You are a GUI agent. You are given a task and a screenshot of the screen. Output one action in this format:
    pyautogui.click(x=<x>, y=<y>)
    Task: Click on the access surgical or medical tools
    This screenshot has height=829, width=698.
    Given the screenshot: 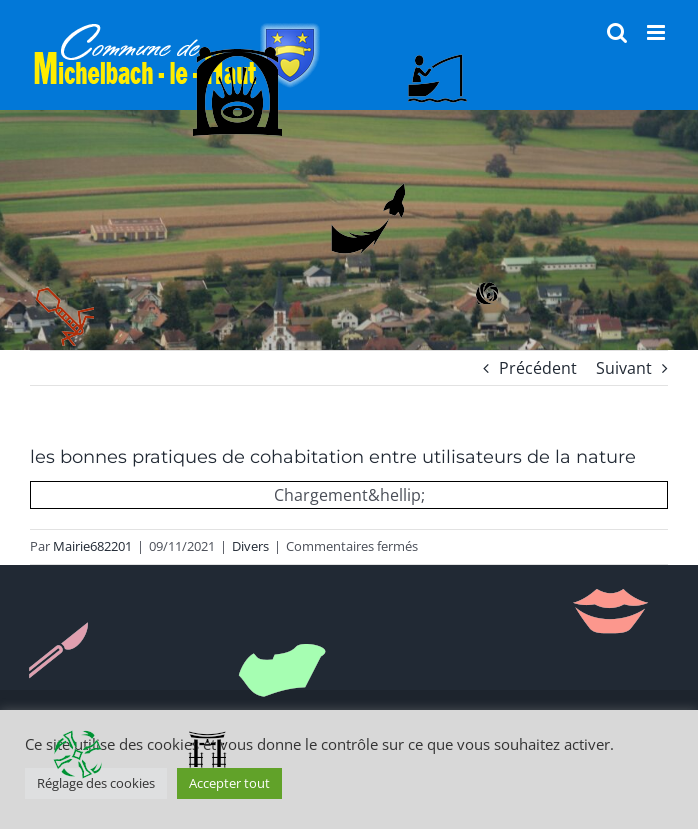 What is the action you would take?
    pyautogui.click(x=59, y=652)
    